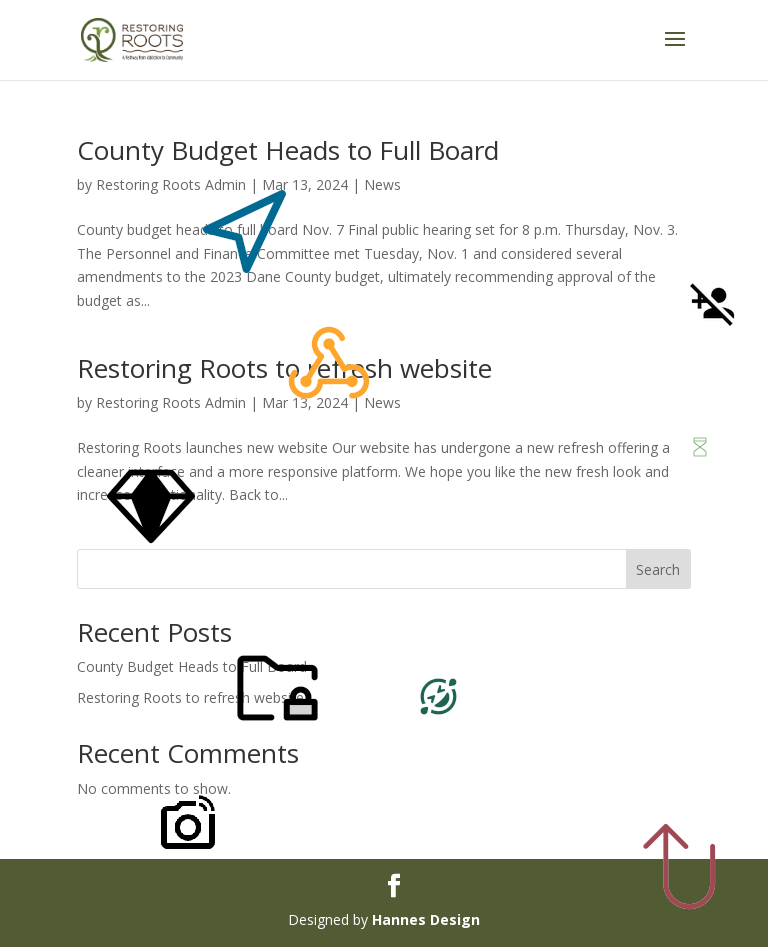 The width and height of the screenshot is (768, 947). Describe the element at coordinates (277, 686) in the screenshot. I see `access a password-protected folder` at that location.